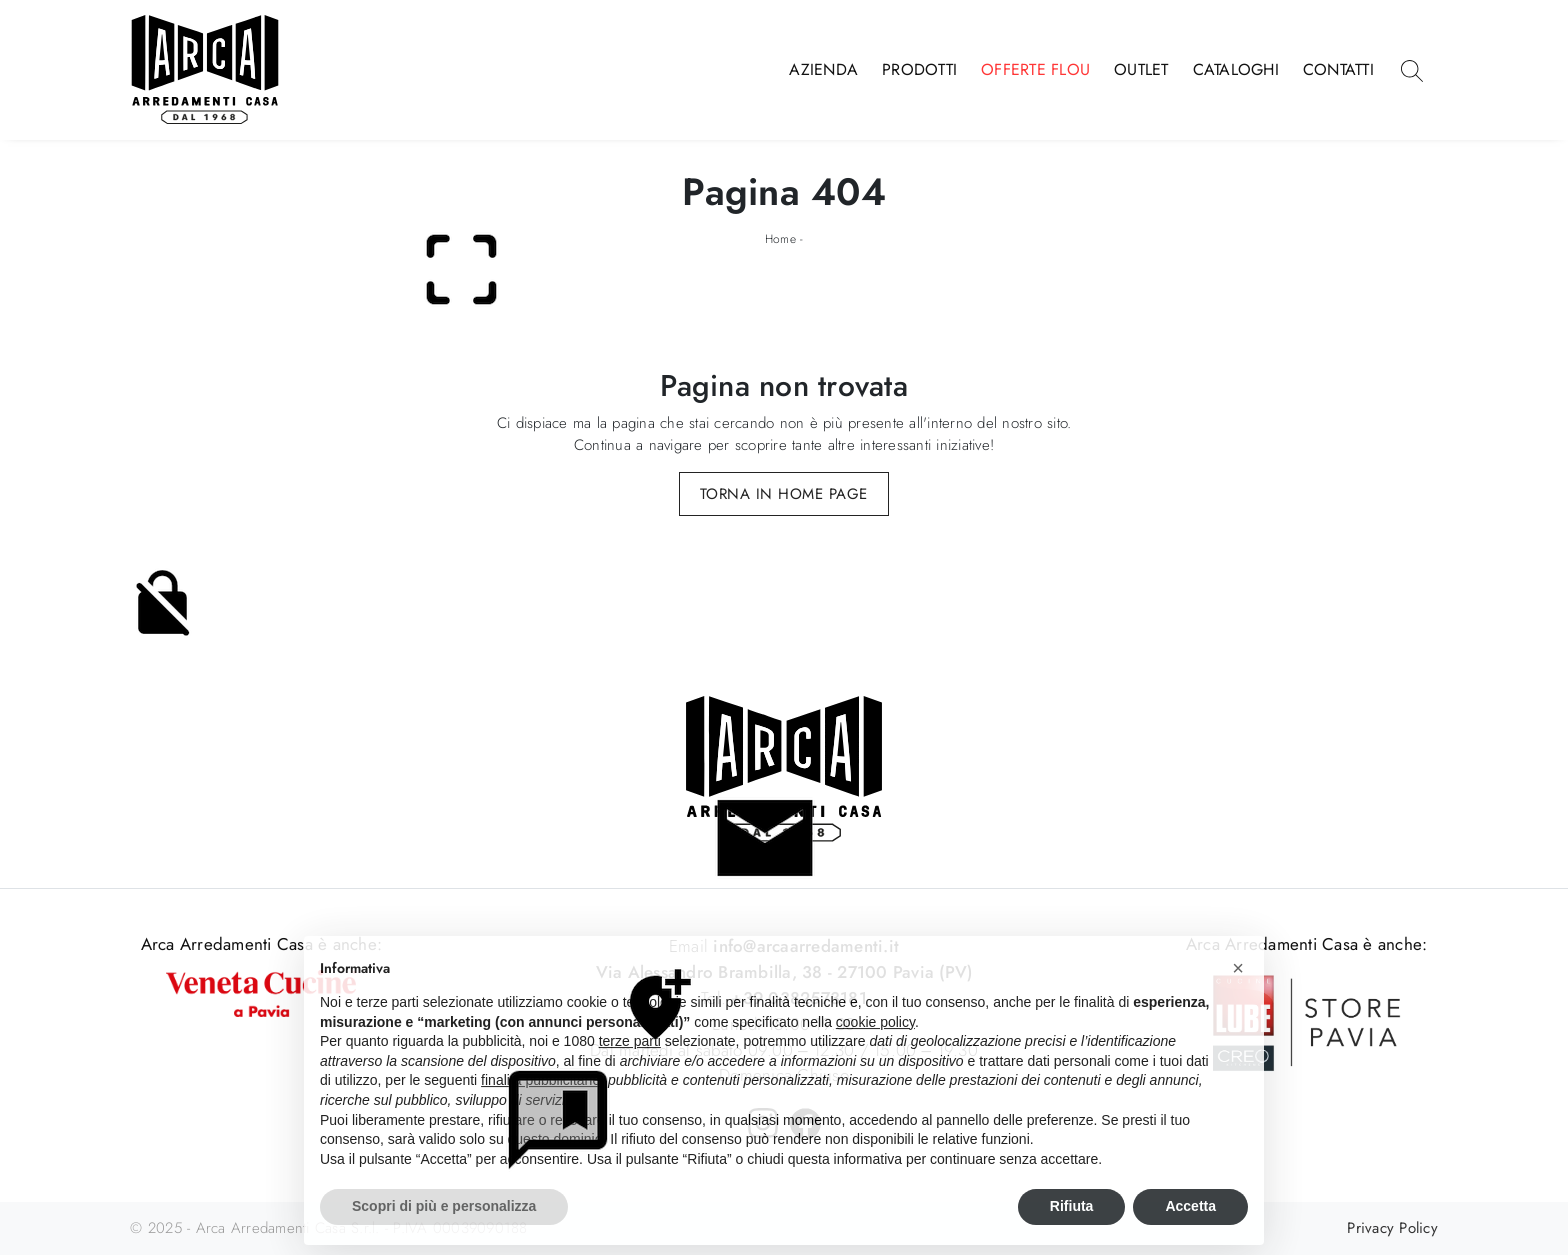 This screenshot has width=1568, height=1255. Describe the element at coordinates (162, 603) in the screenshot. I see `indicates an unsecured or unencrypted connection` at that location.